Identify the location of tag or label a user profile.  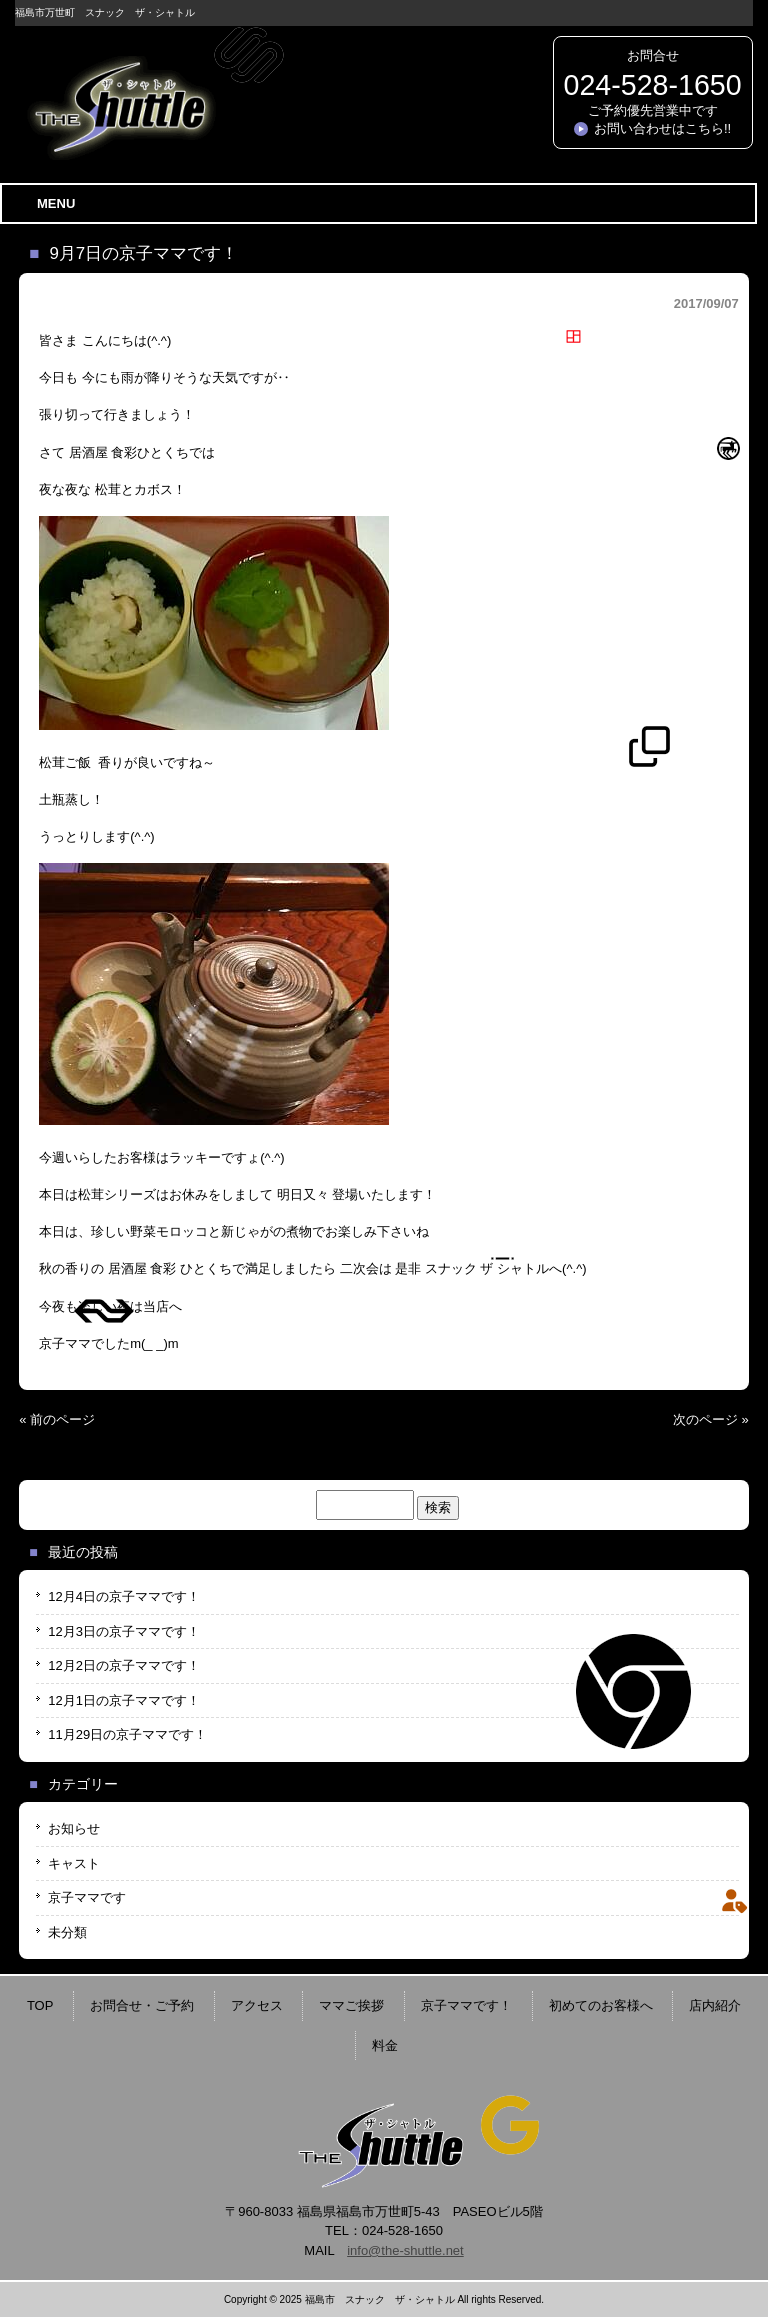
(734, 1900).